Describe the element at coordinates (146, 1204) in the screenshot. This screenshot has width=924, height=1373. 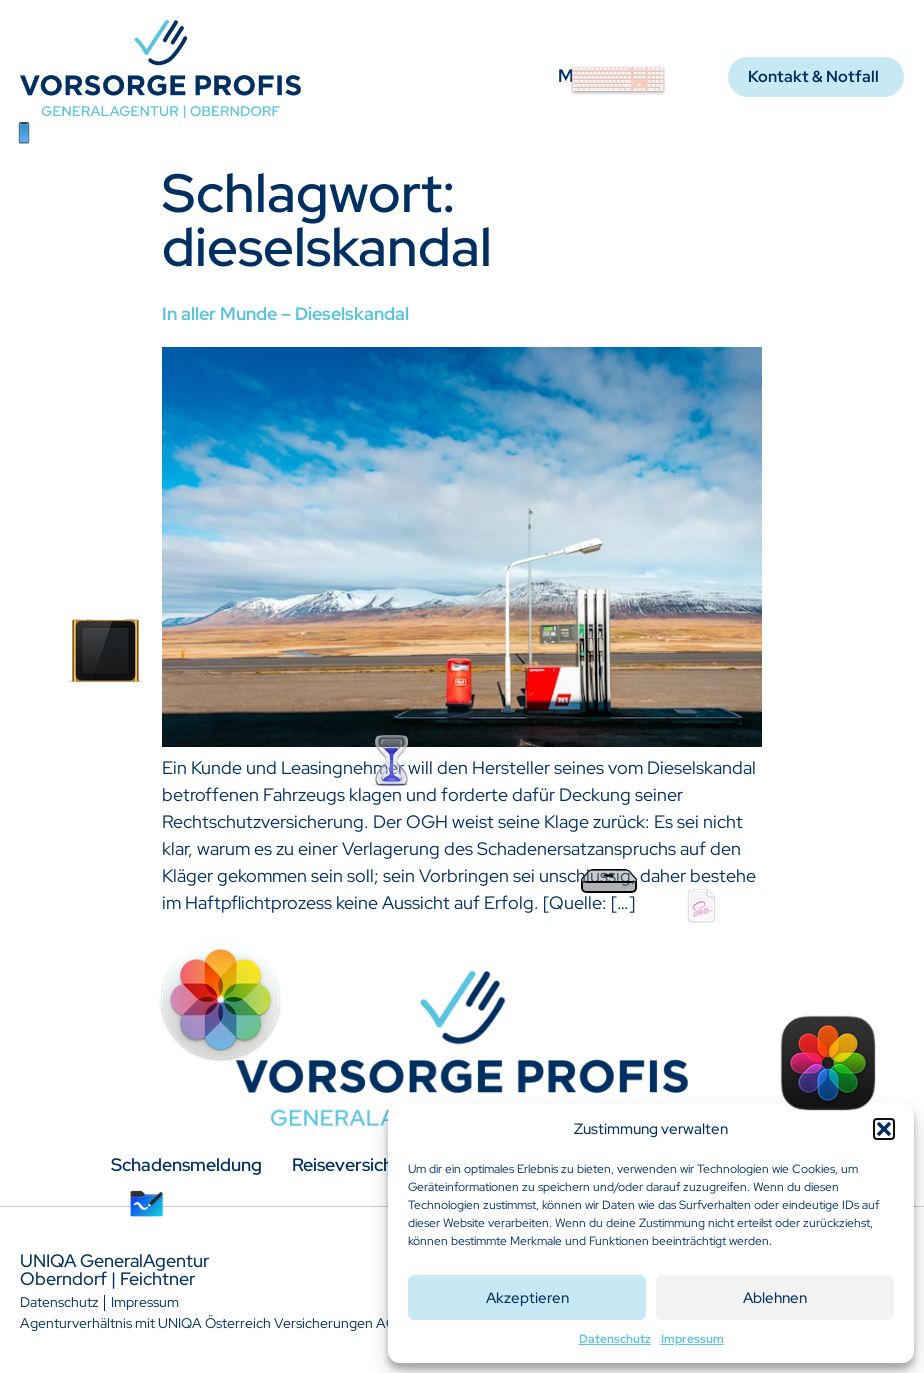
I see `open microsoft whiteboard files folder` at that location.